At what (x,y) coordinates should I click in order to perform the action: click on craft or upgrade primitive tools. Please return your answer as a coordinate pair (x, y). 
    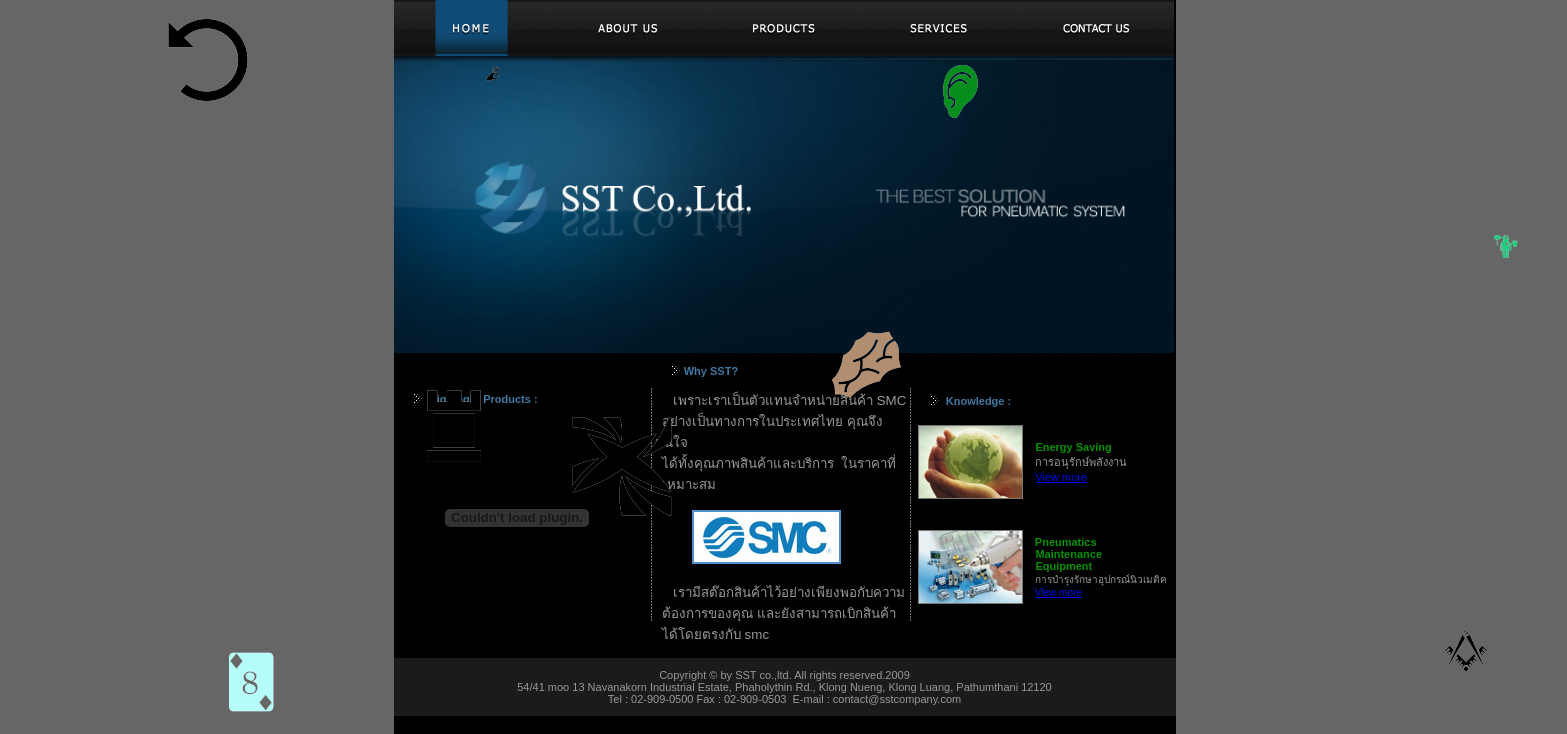
    Looking at the image, I should click on (866, 364).